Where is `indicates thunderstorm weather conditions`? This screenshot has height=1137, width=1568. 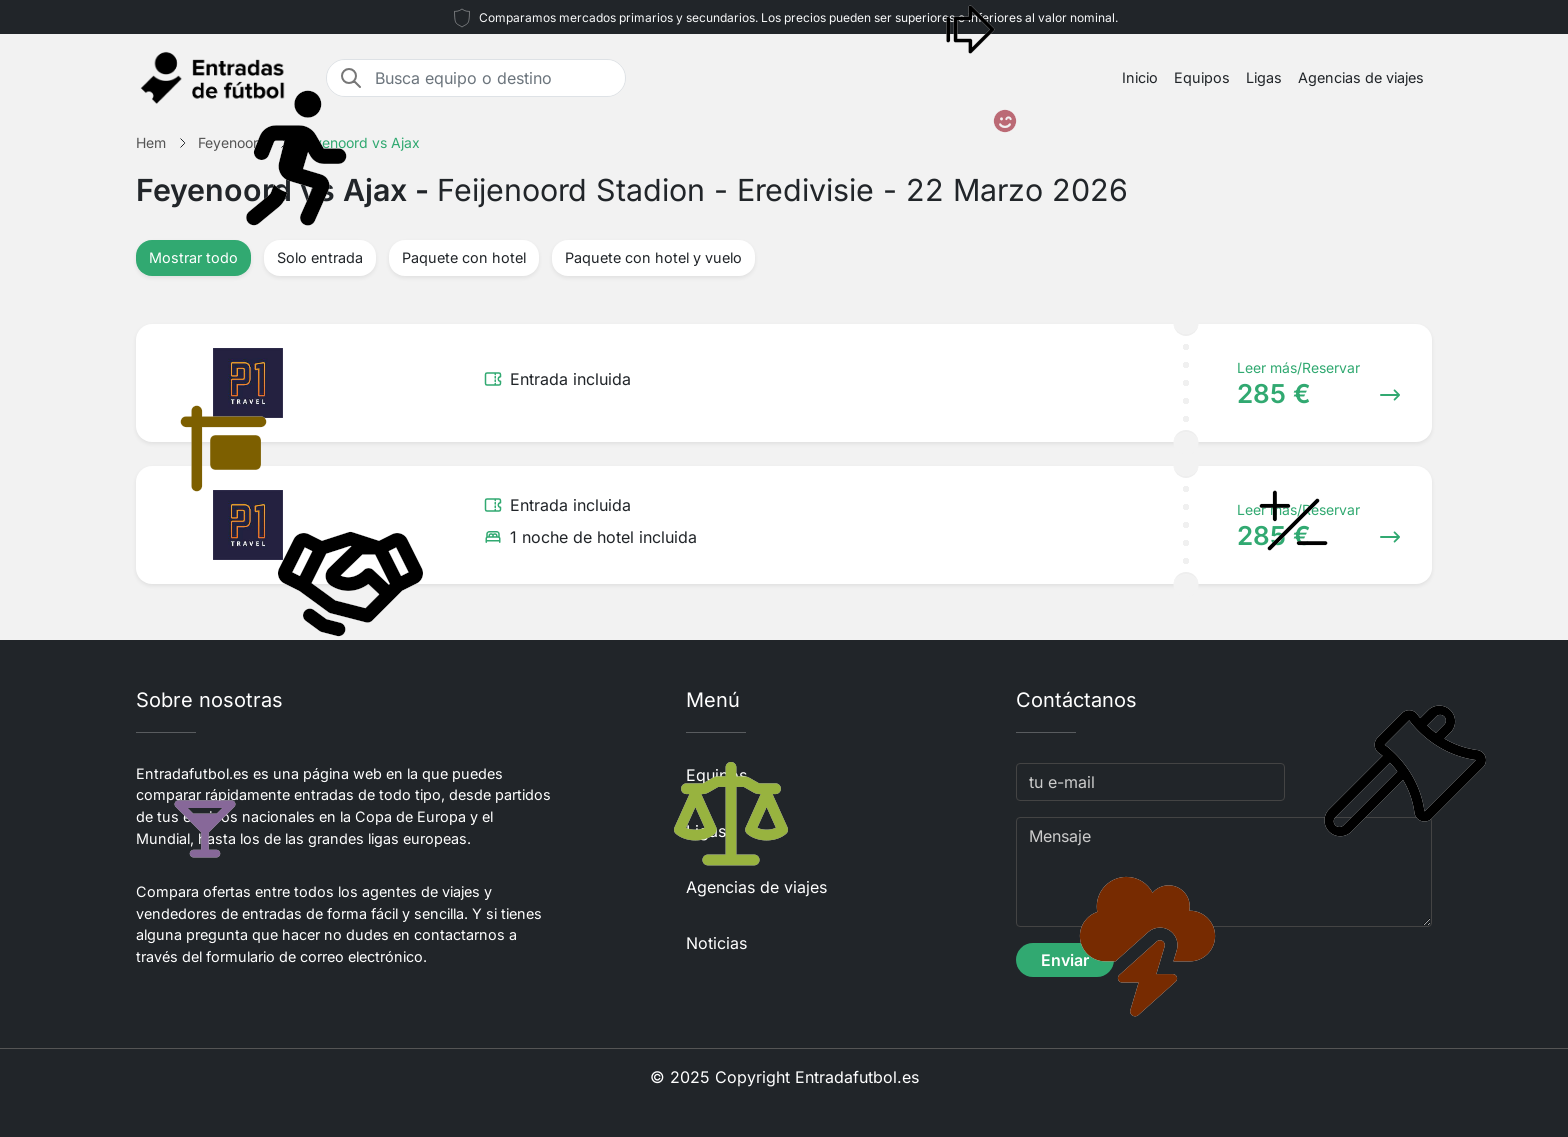
indicates thunderstorm weather conditions is located at coordinates (1147, 944).